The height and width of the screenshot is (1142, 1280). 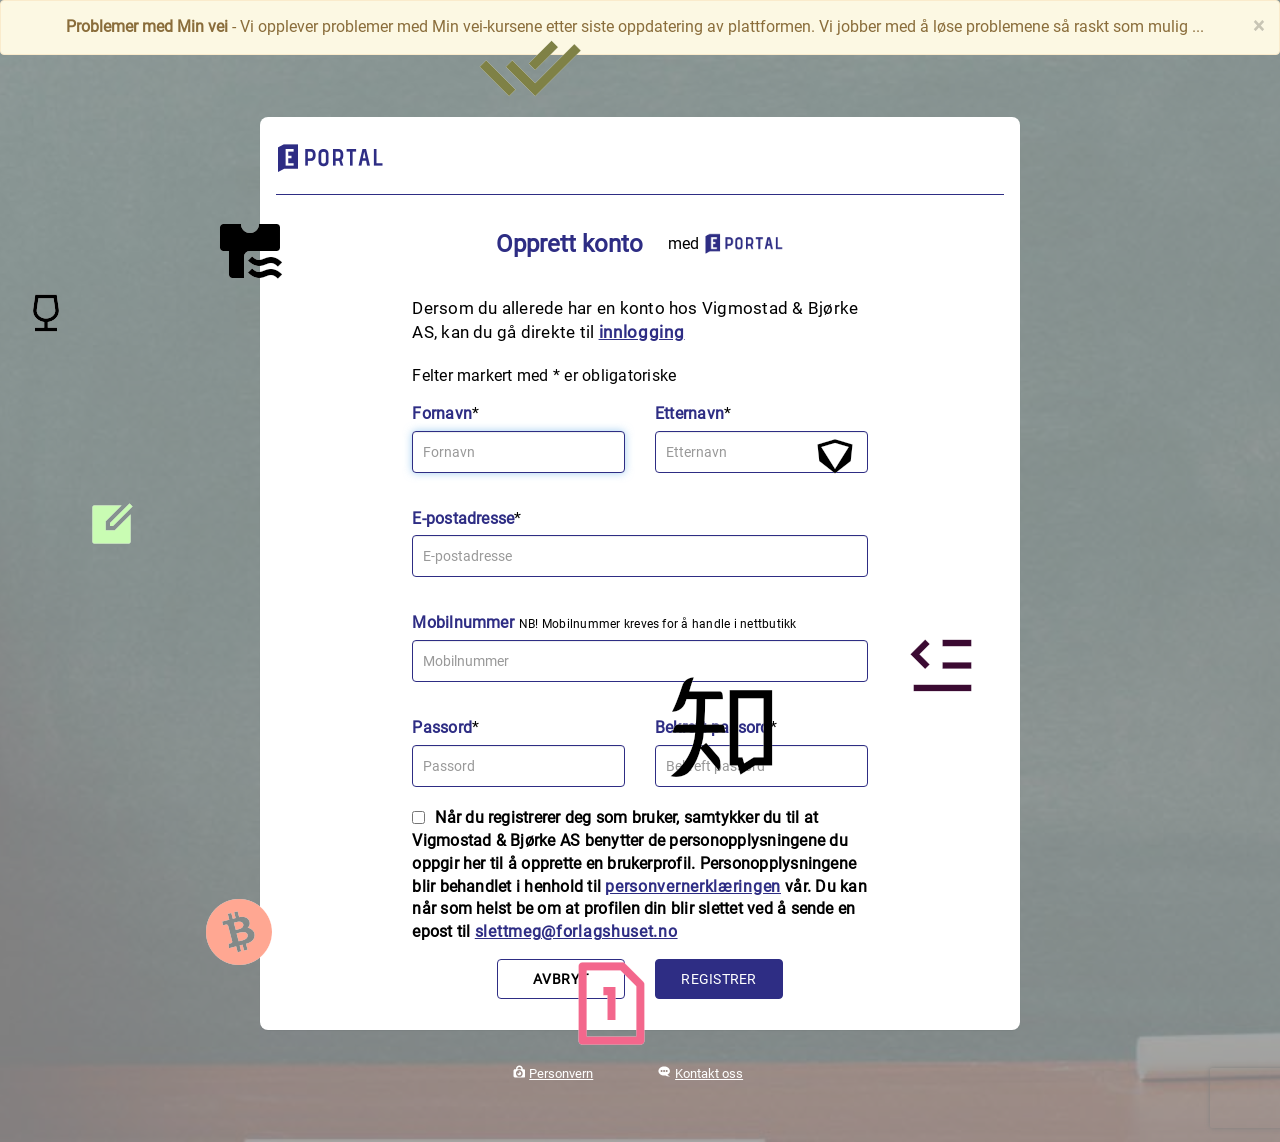 What do you see at coordinates (111, 524) in the screenshot?
I see `edit or compose a new document` at bounding box center [111, 524].